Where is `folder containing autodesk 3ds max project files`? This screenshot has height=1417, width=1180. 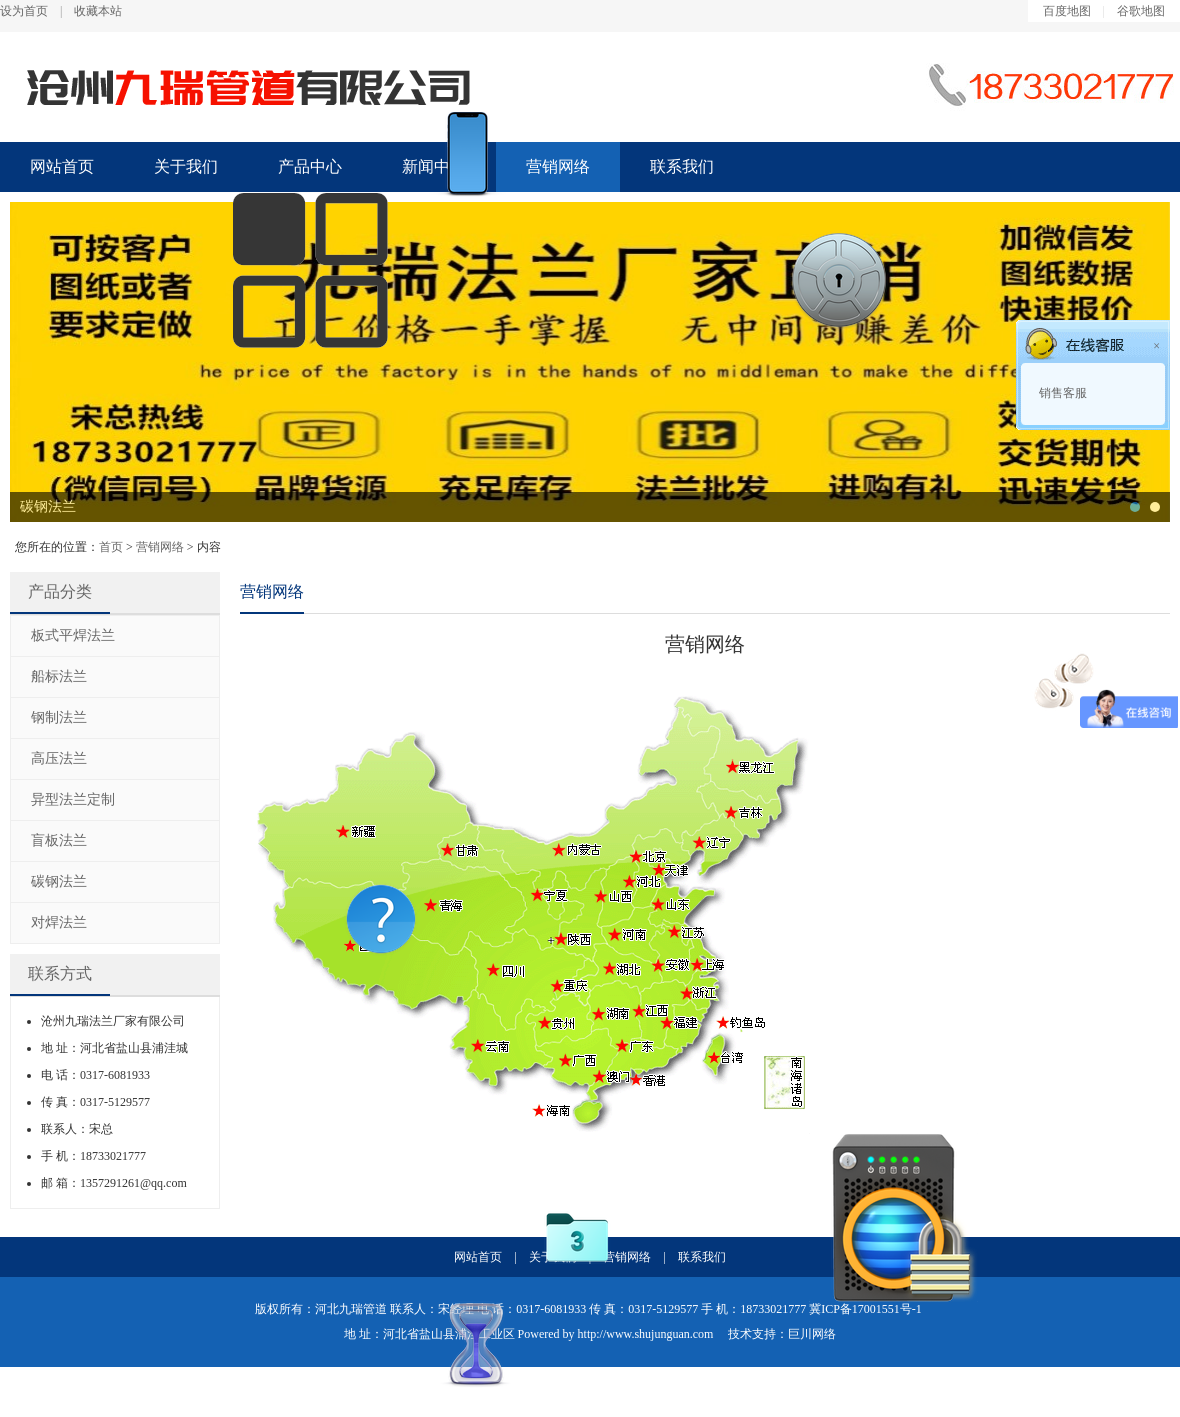
folder containing autodesk 3ds max project files is located at coordinates (577, 1239).